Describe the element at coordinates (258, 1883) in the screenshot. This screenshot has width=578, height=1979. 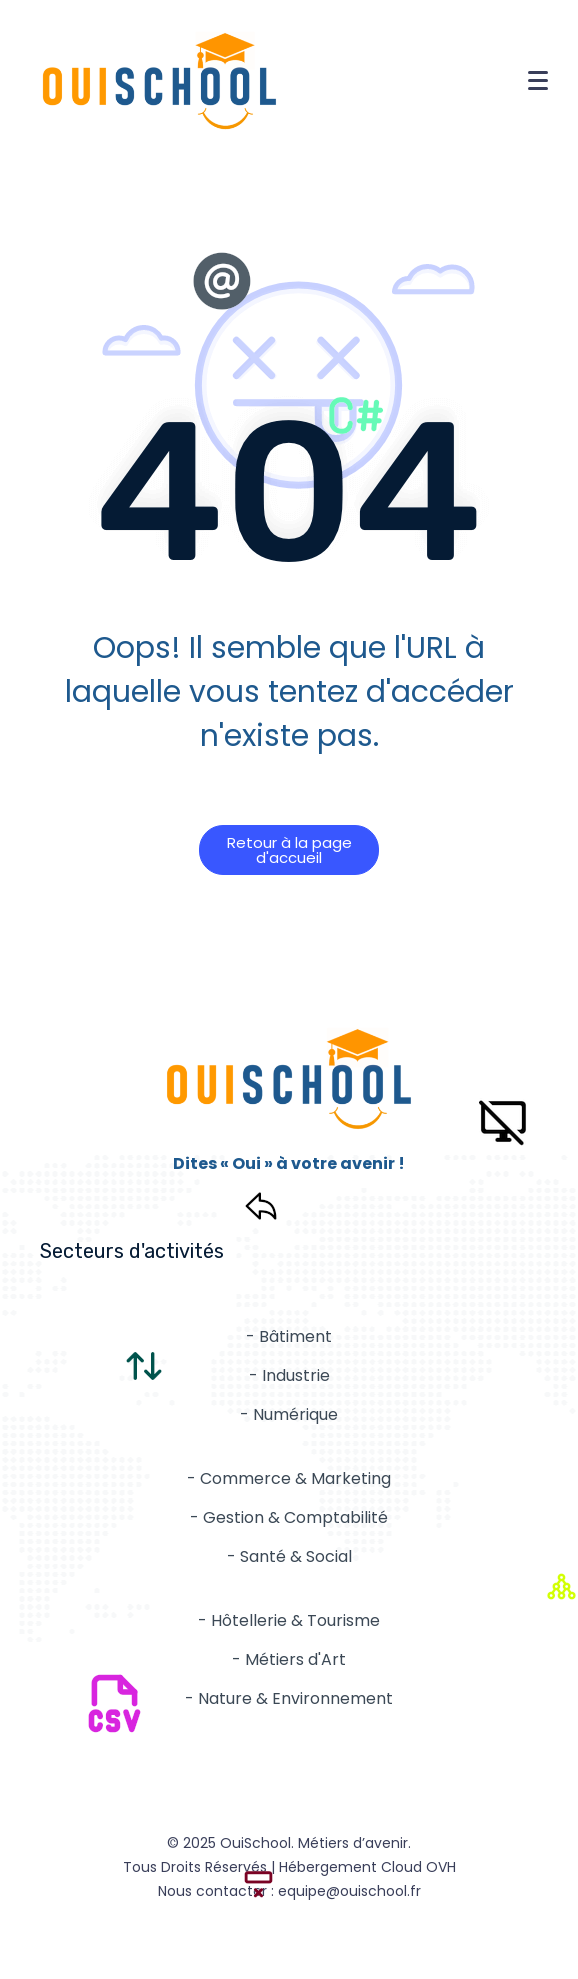
I see `remove a row from a table or spreadsheet` at that location.